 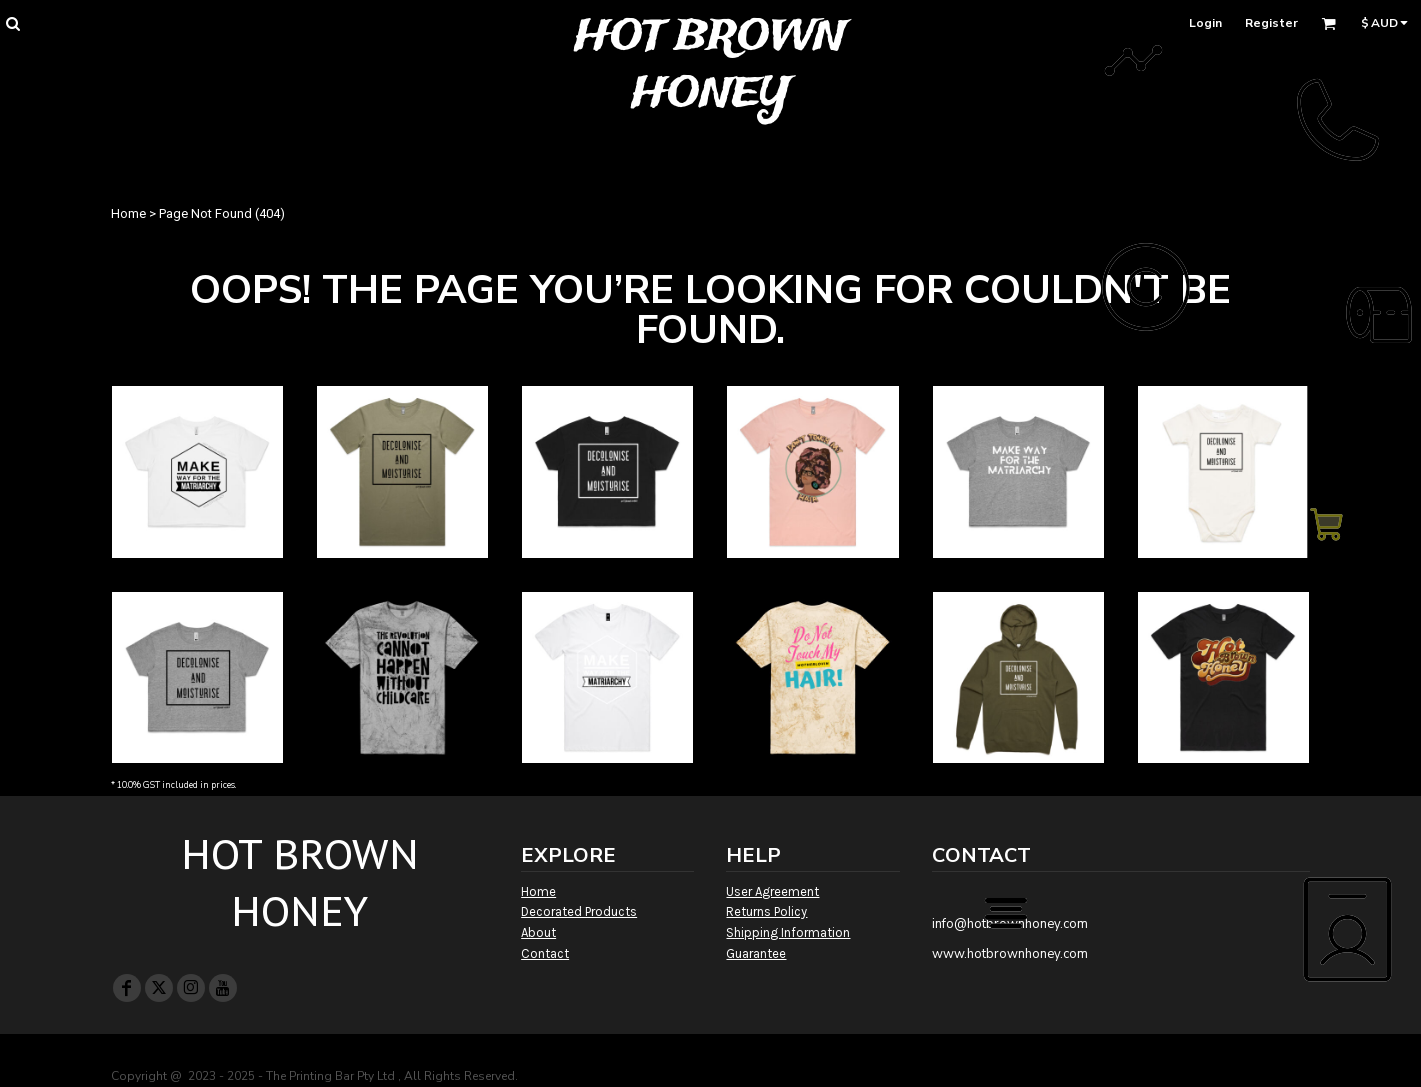 I want to click on view analytics and statistics, so click(x=1133, y=60).